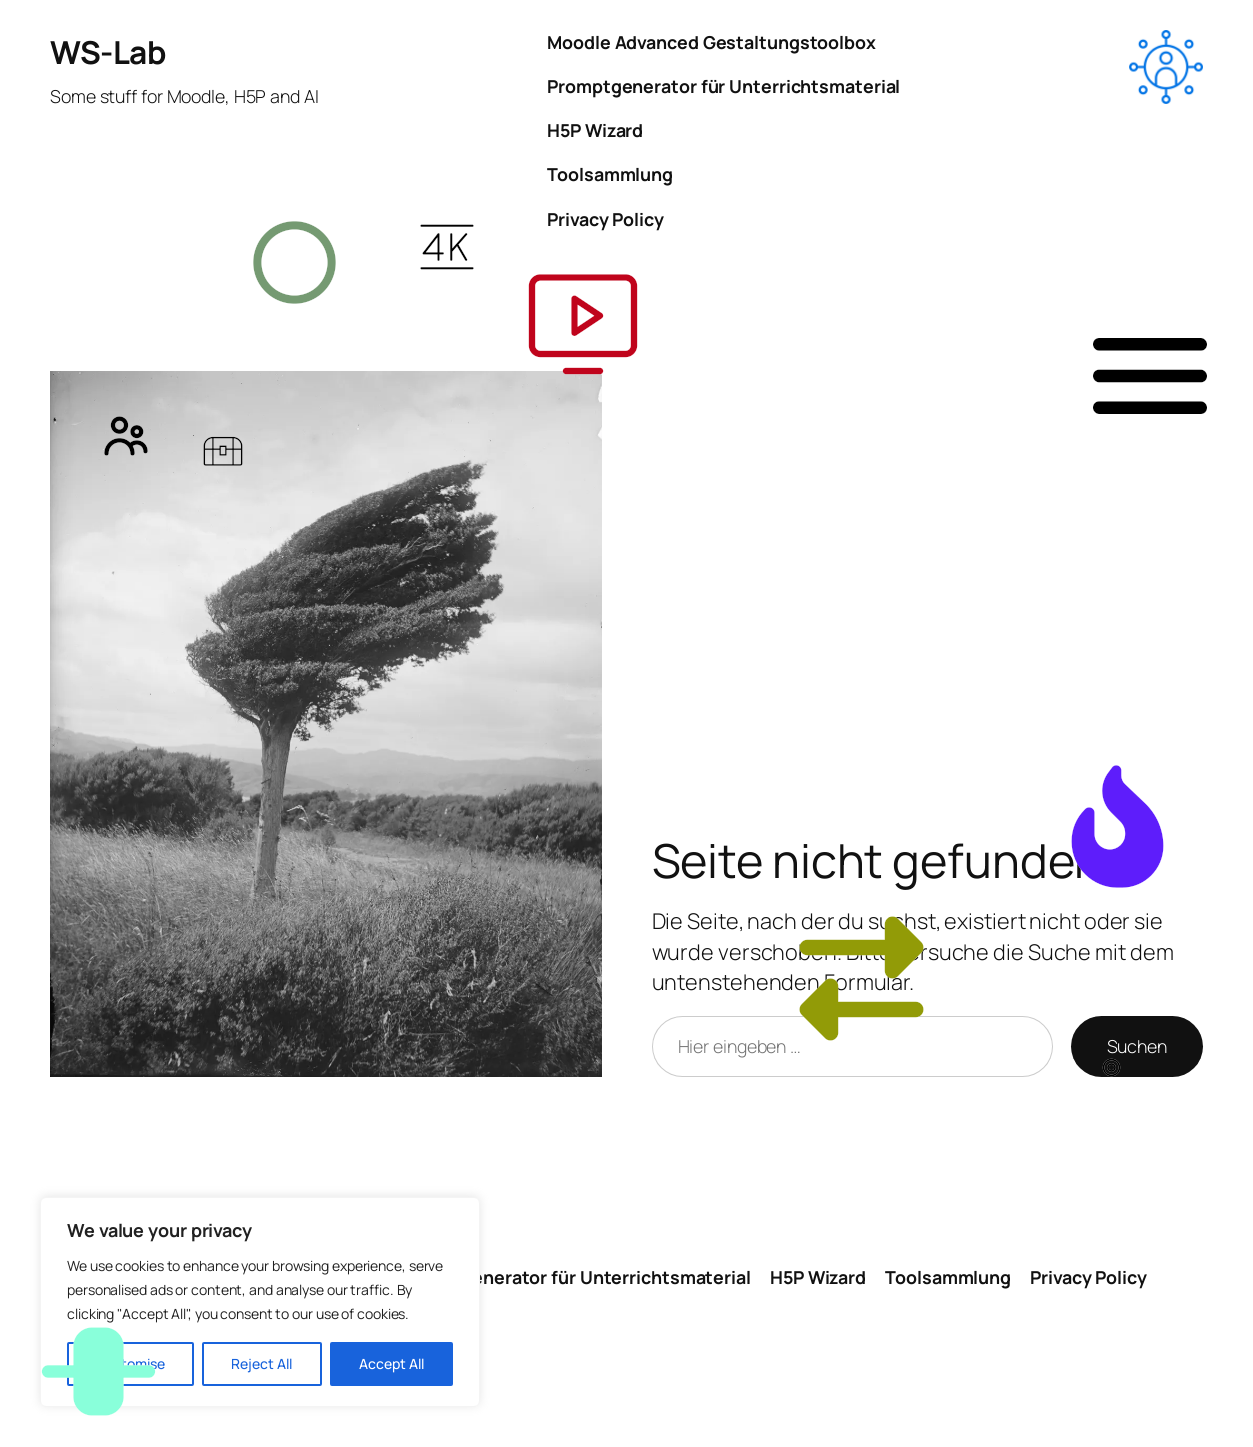  What do you see at coordinates (1111, 1067) in the screenshot?
I see `selected radio button option` at bounding box center [1111, 1067].